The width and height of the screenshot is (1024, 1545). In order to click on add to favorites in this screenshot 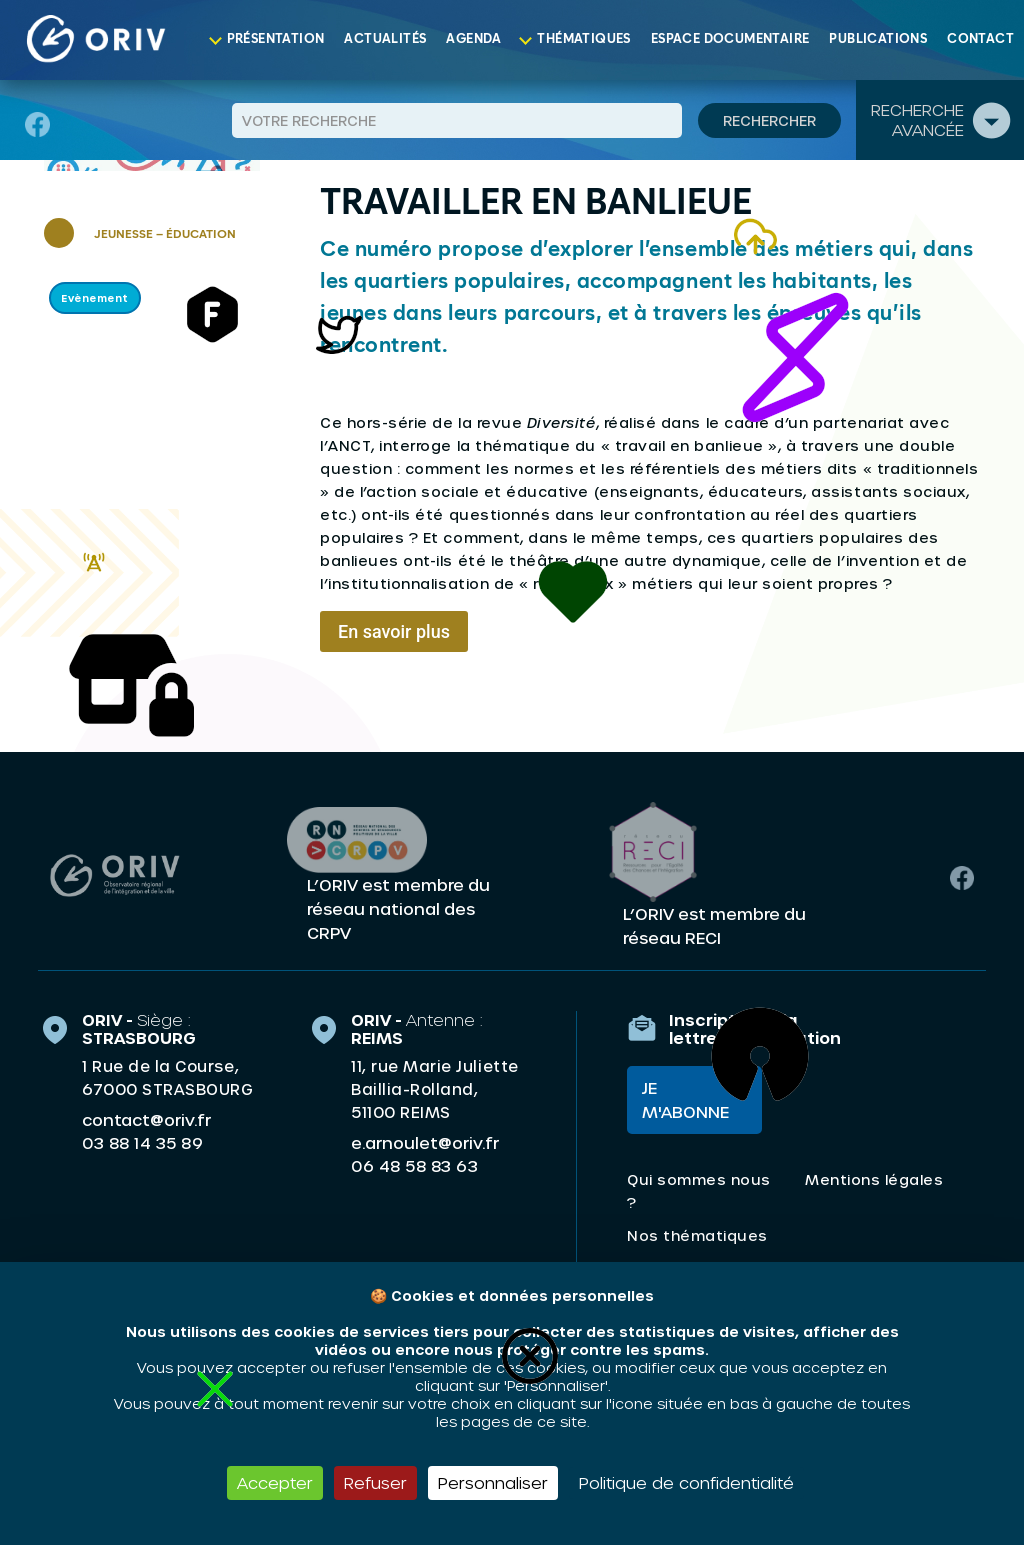, I will do `click(573, 592)`.